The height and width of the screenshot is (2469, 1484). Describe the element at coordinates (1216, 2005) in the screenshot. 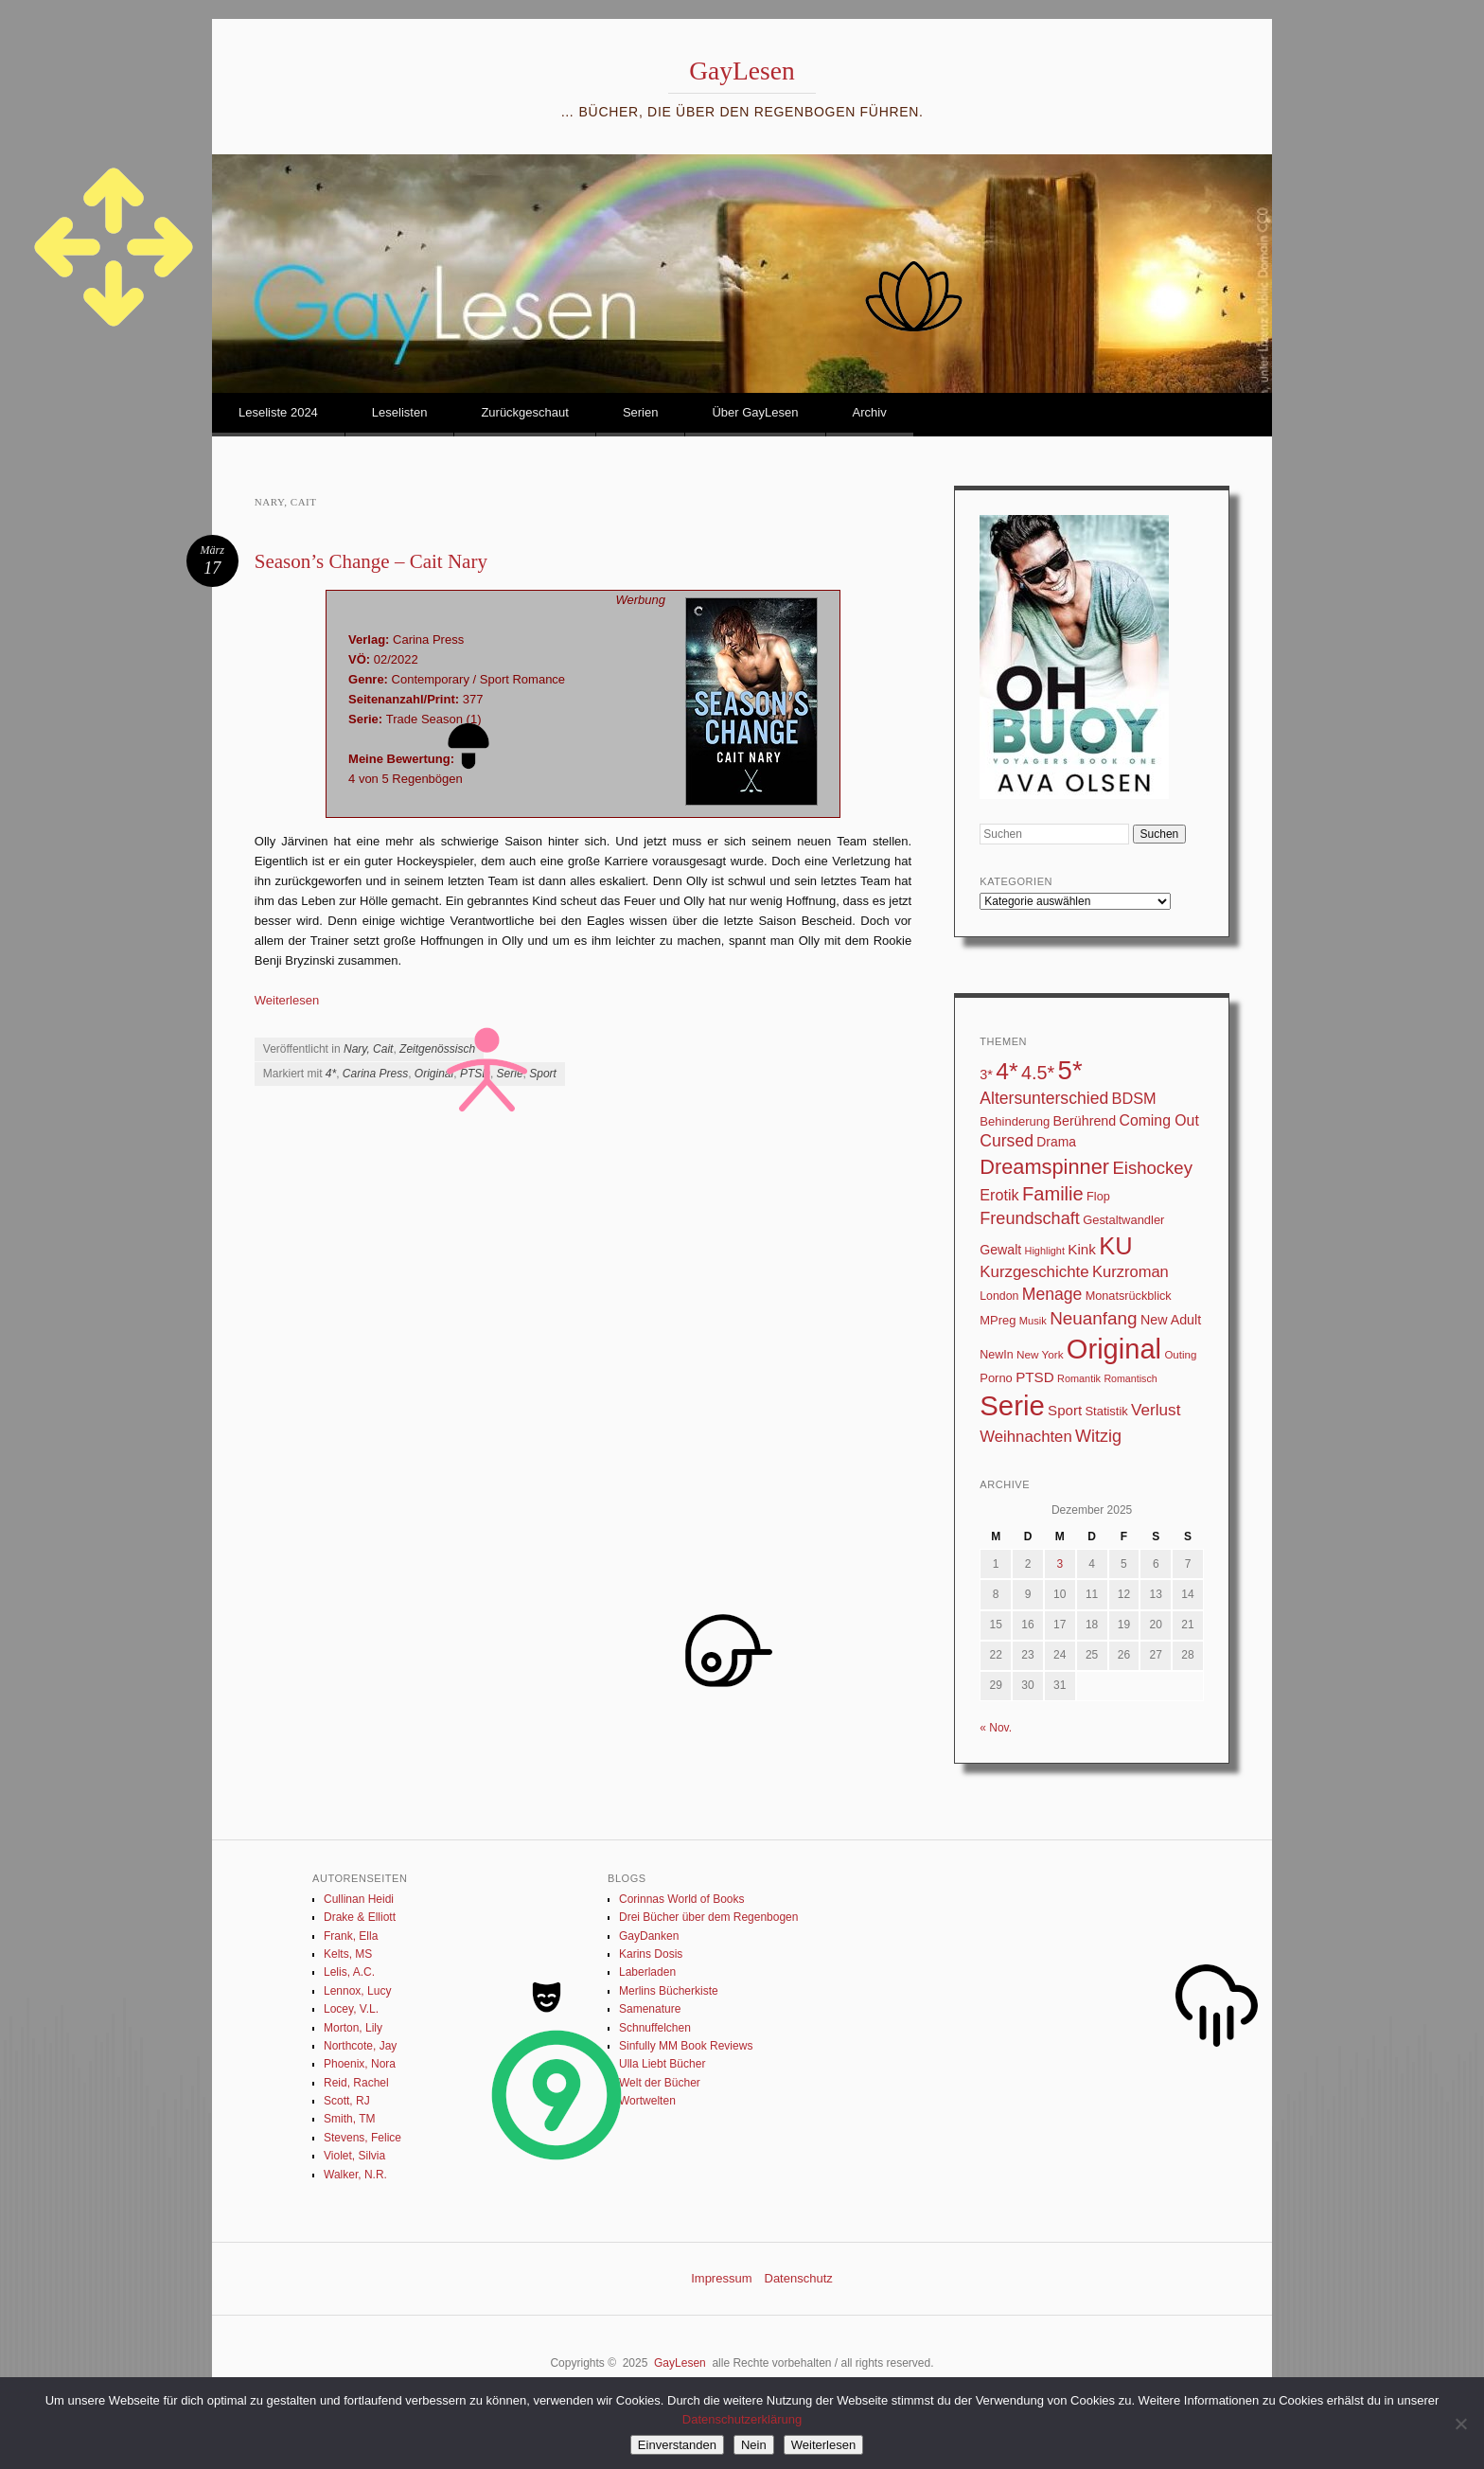

I see `indicates rainy weather conditions` at that location.